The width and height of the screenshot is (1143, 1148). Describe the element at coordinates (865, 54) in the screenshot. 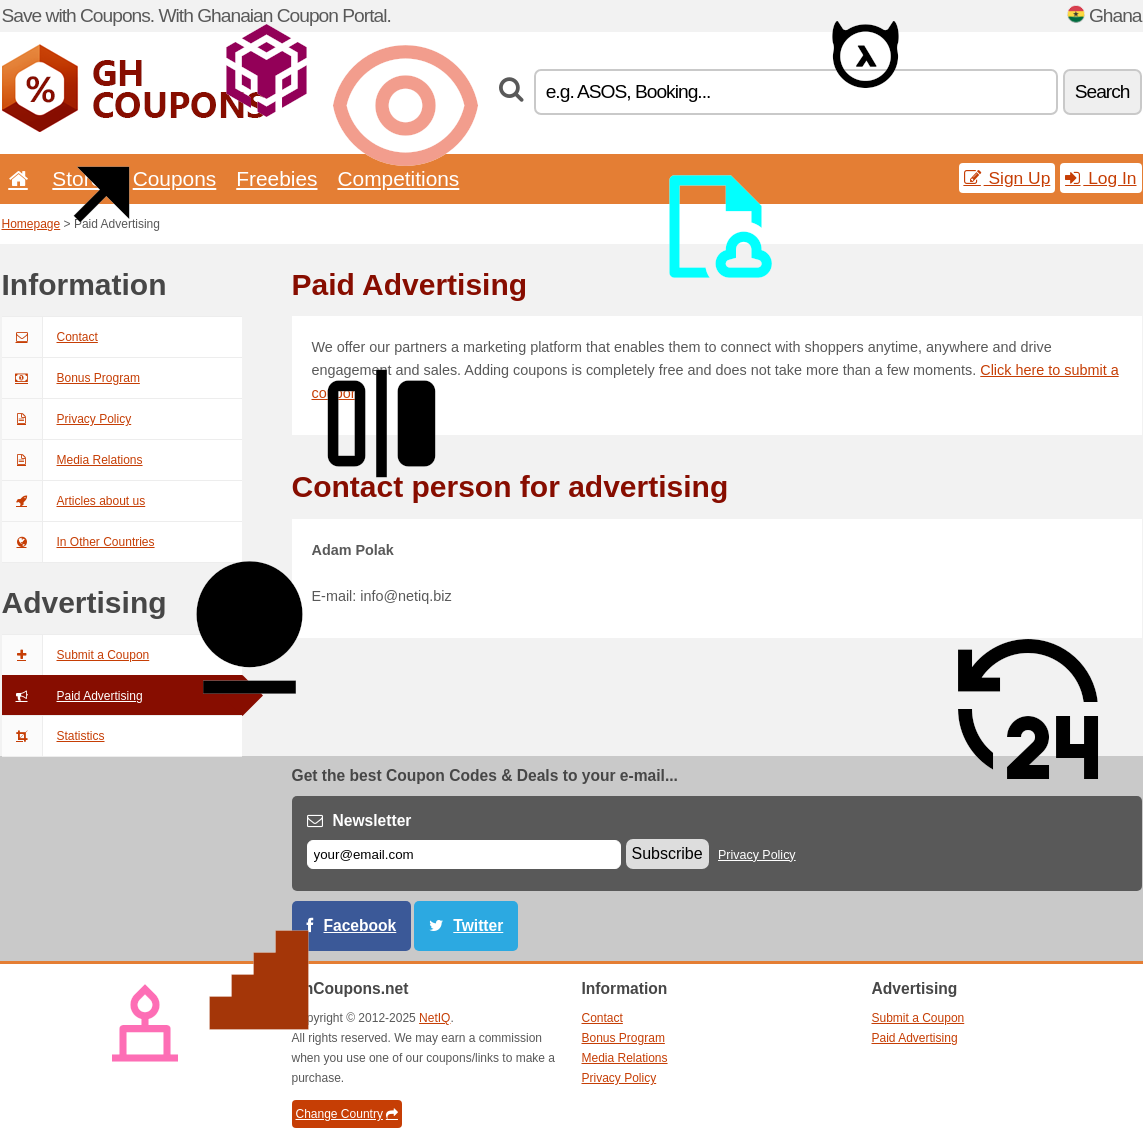

I see `hasura platform logo` at that location.